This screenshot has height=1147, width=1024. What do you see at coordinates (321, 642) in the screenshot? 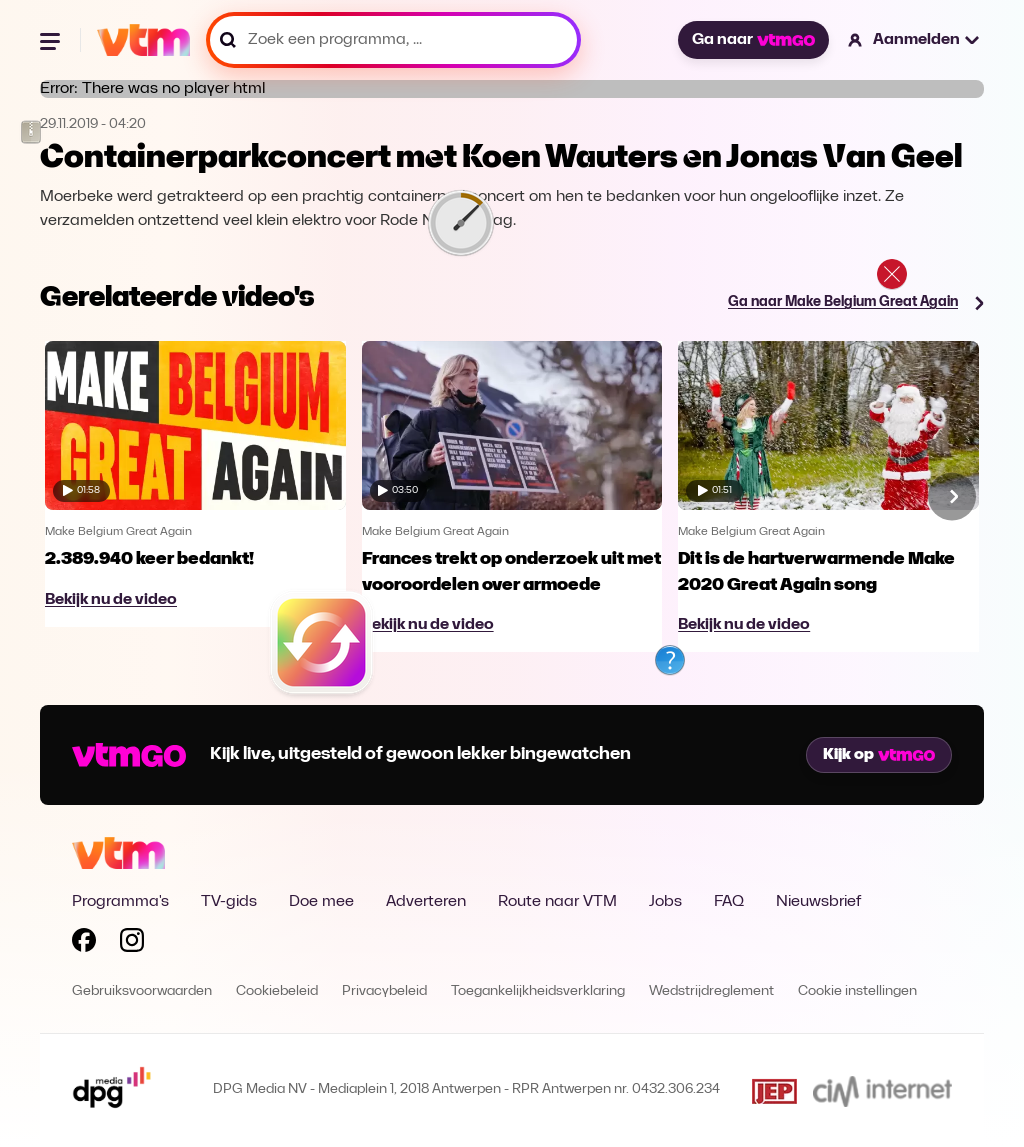
I see `open switcheroo image converter app` at bounding box center [321, 642].